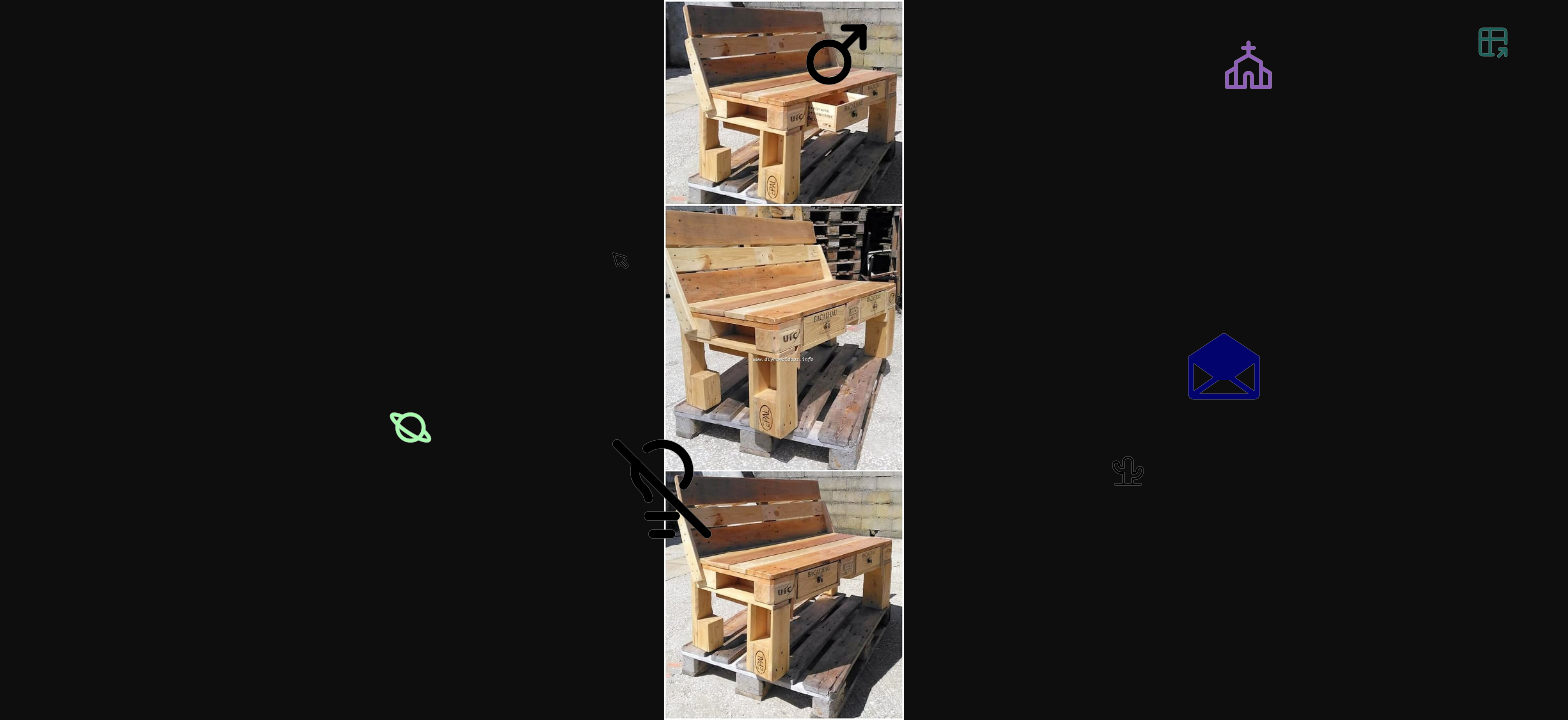 The image size is (1568, 720). I want to click on share table or spreadsheet data, so click(1493, 42).